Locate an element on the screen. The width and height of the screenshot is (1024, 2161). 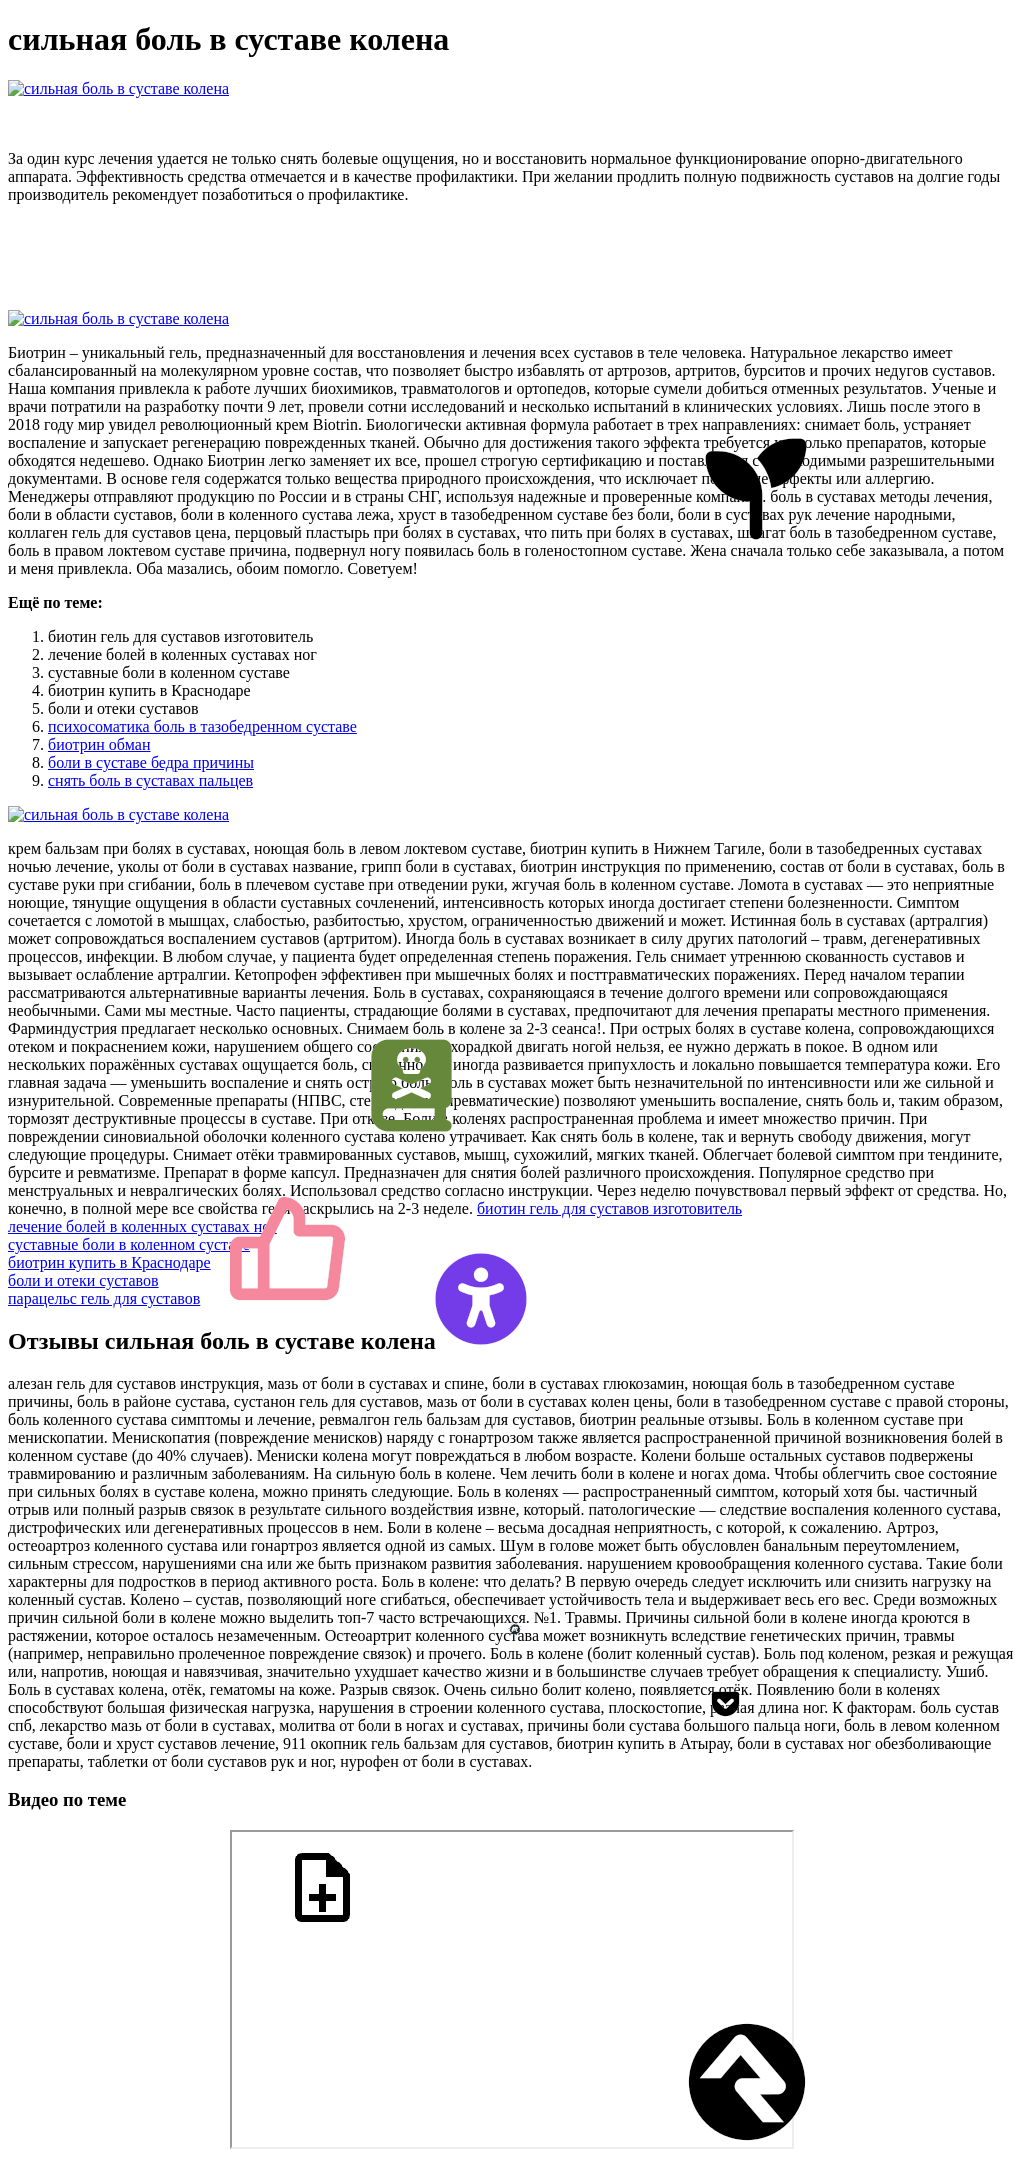
indicates new growth or beginner status is located at coordinates (756, 489).